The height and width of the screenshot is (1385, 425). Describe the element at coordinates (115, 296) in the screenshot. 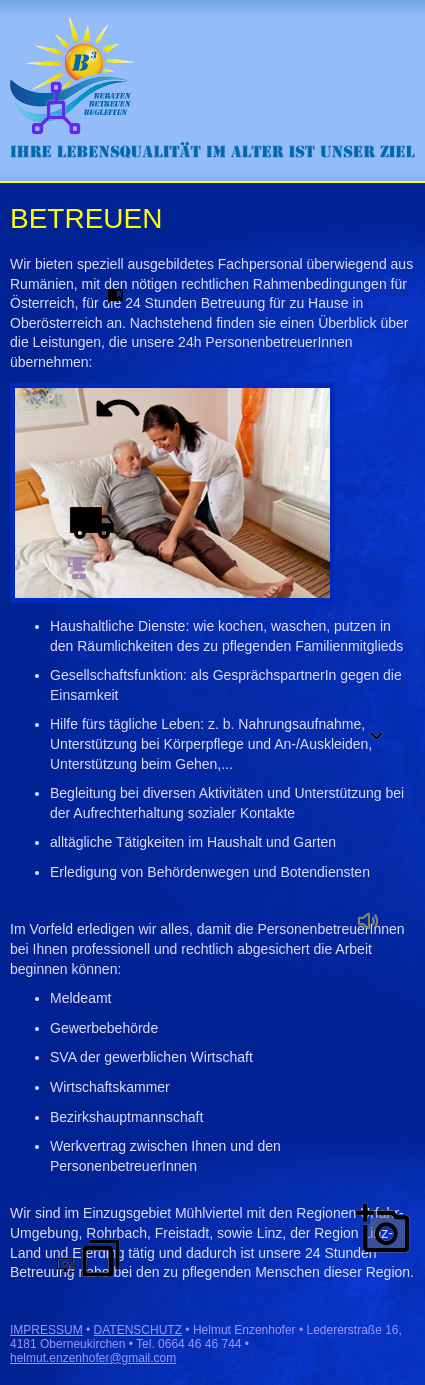

I see `access saved comments or notes` at that location.